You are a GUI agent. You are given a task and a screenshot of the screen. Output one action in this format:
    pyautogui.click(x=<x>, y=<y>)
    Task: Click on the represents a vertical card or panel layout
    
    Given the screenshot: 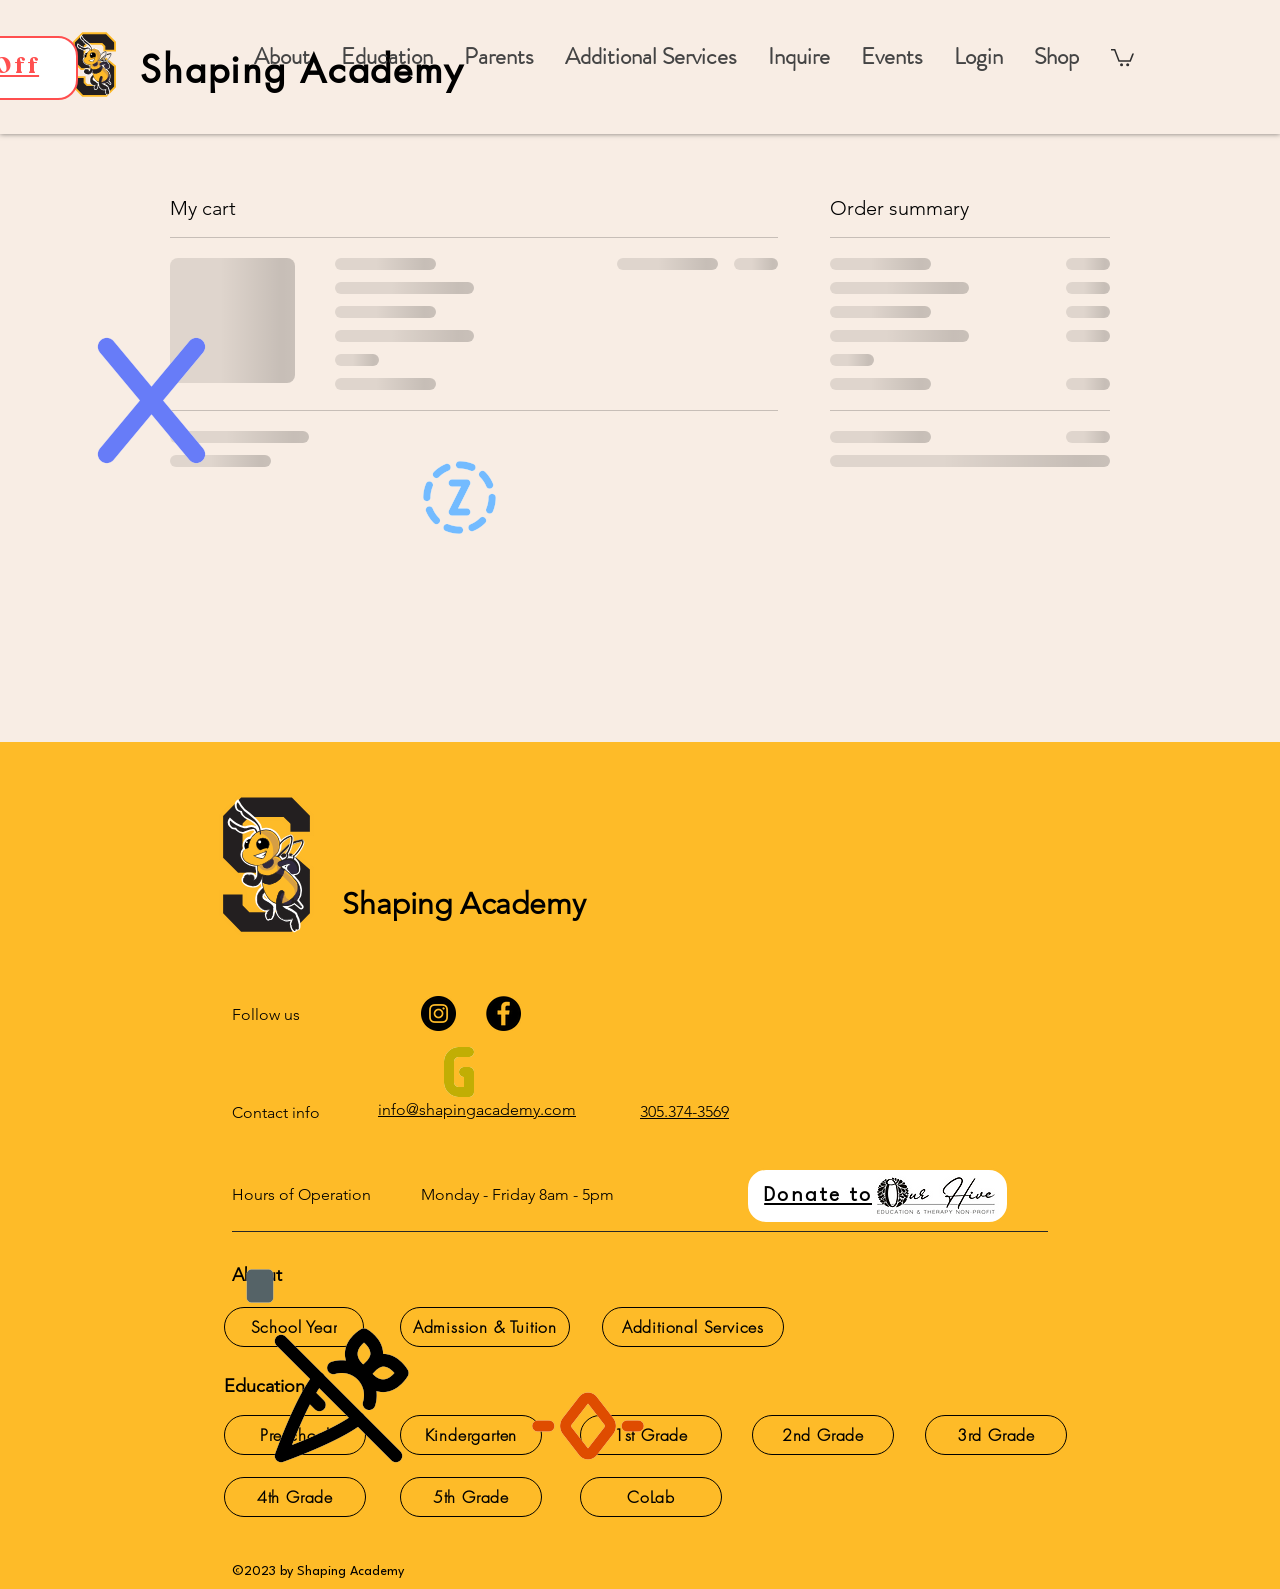 What is the action you would take?
    pyautogui.click(x=260, y=1286)
    